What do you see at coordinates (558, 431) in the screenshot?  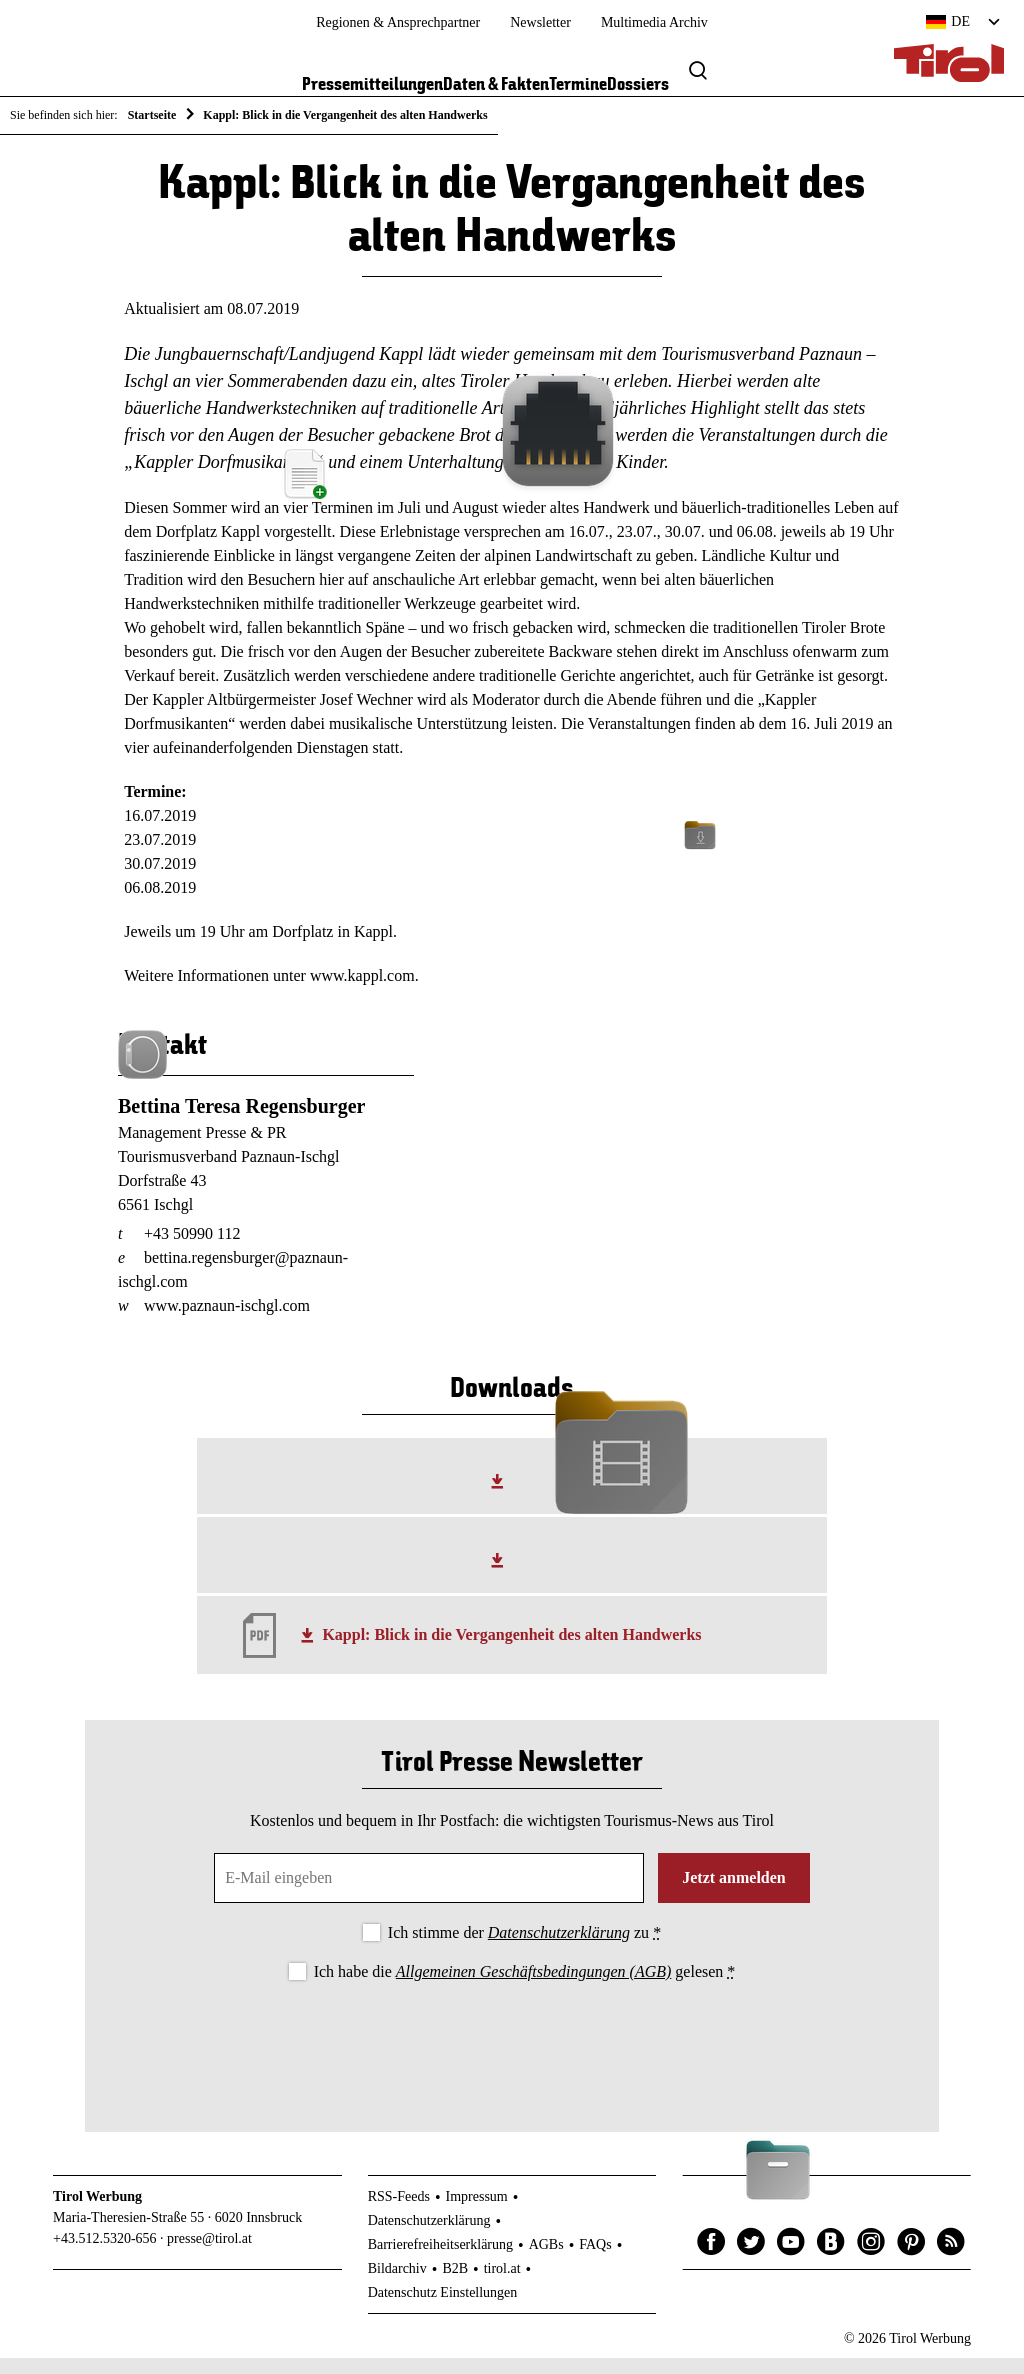 I see `indicates an RJ11 telephone/DSL network port` at bounding box center [558, 431].